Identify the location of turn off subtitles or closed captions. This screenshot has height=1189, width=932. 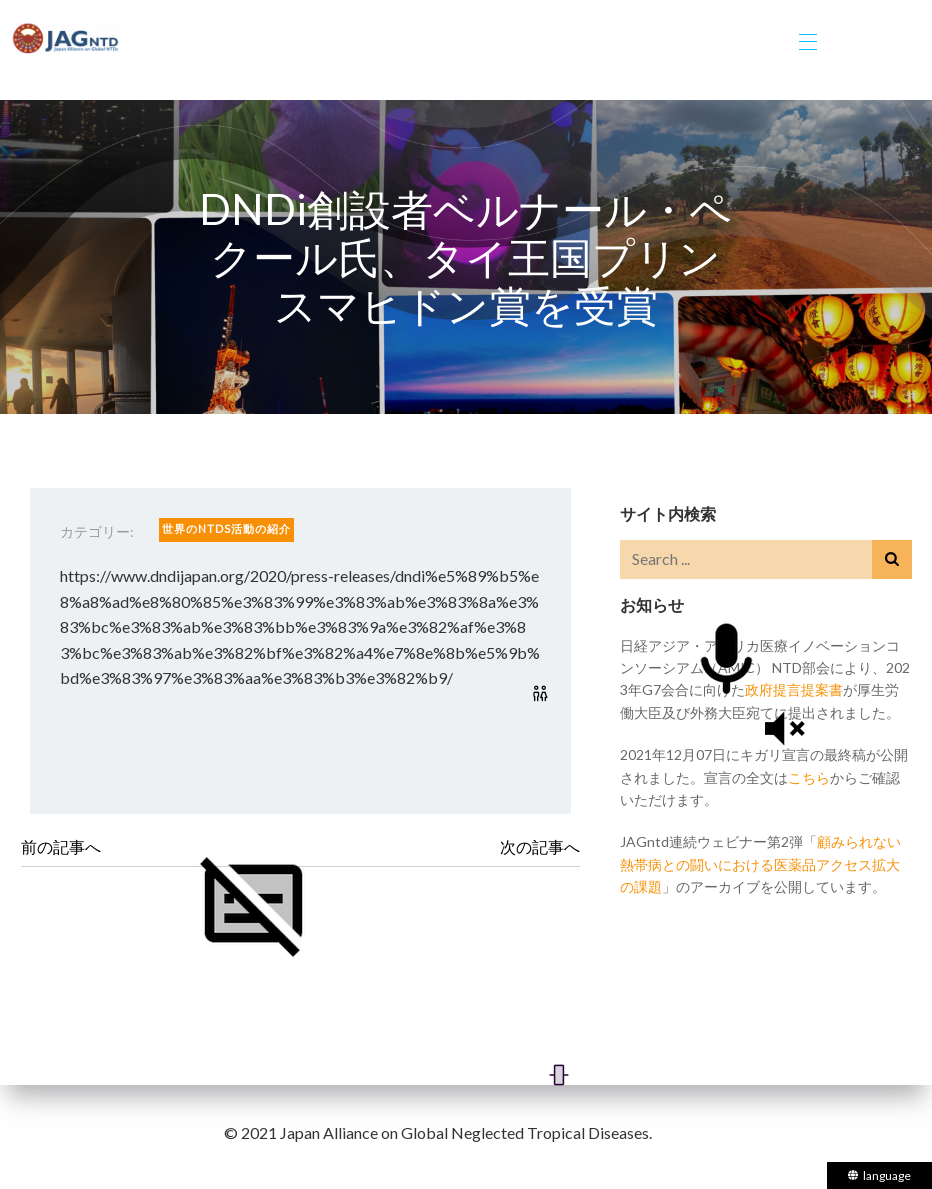
(253, 903).